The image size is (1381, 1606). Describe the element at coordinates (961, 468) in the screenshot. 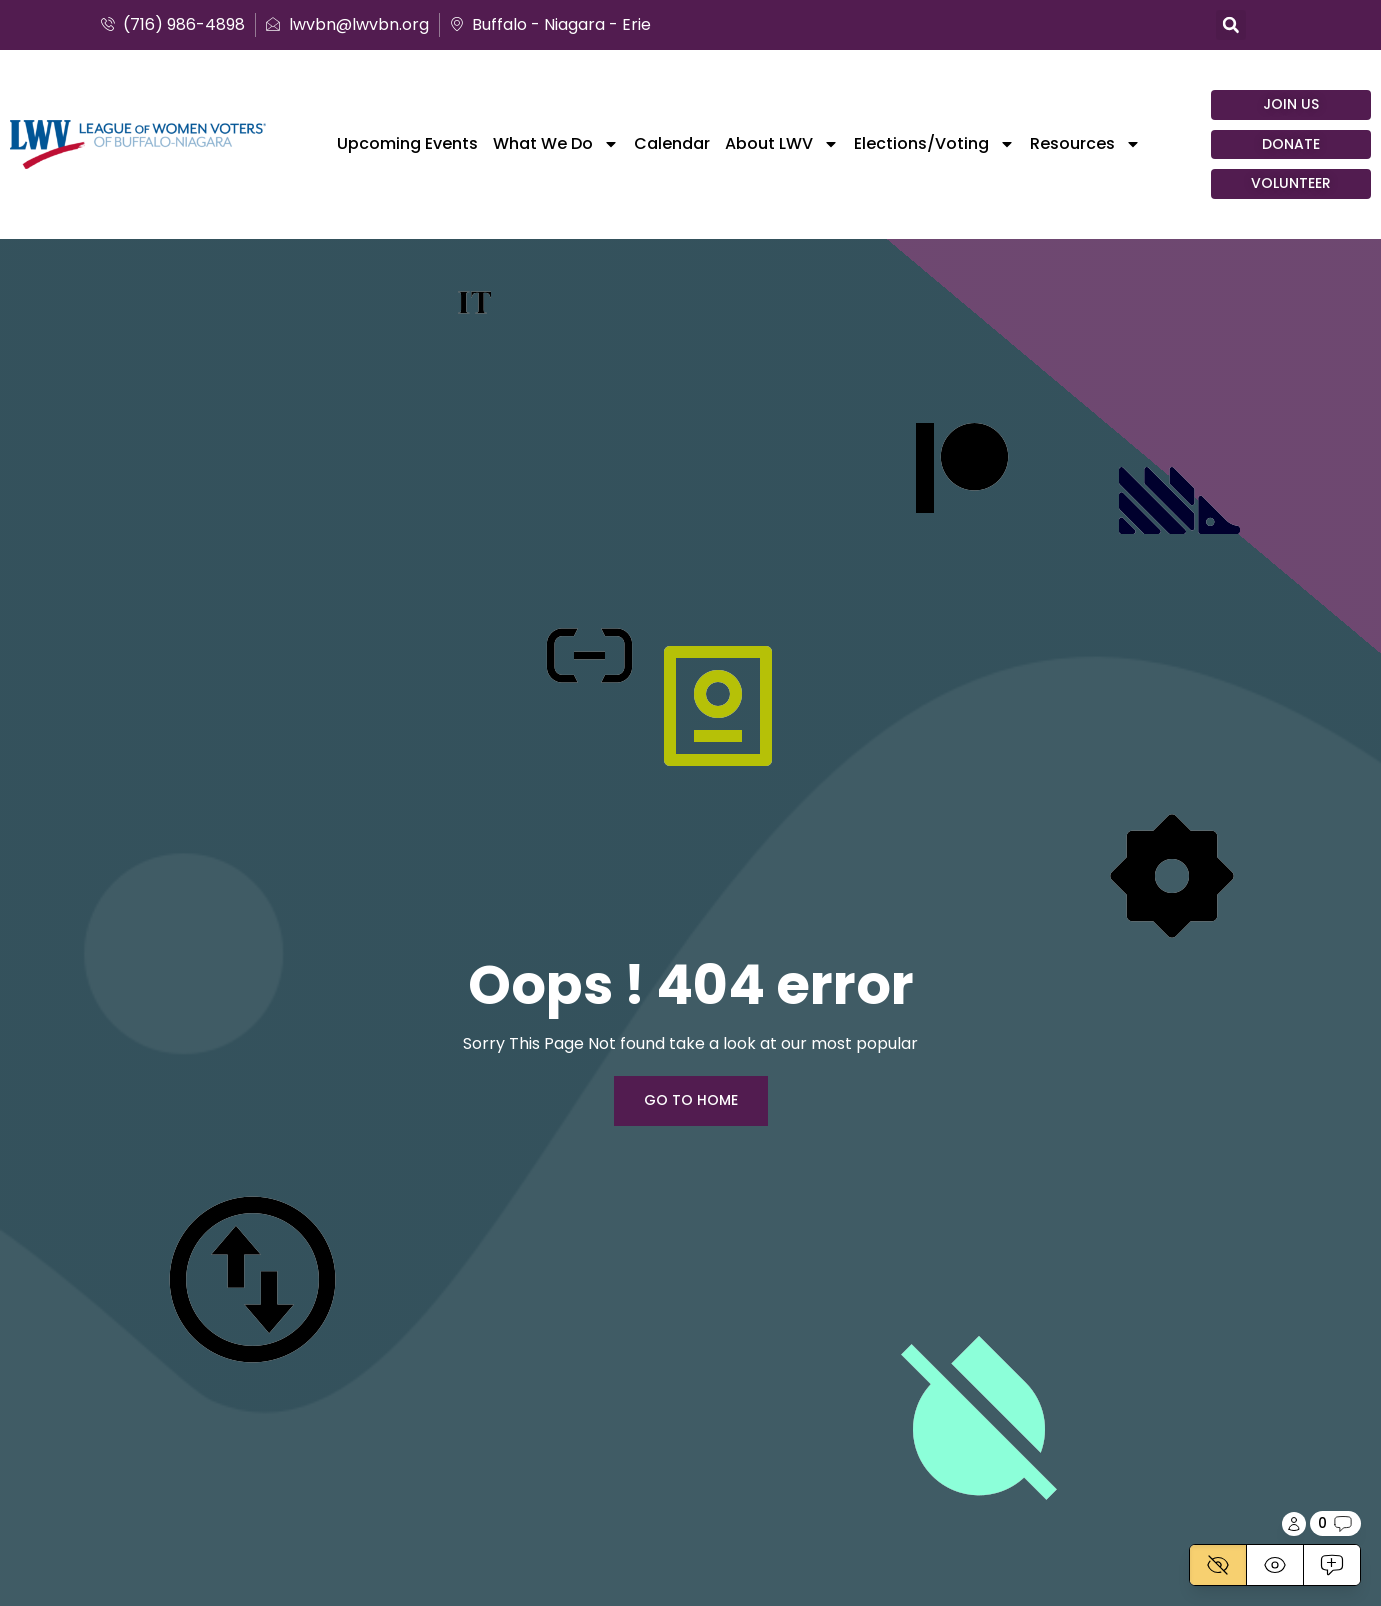

I see `link to patreon profile or page` at that location.